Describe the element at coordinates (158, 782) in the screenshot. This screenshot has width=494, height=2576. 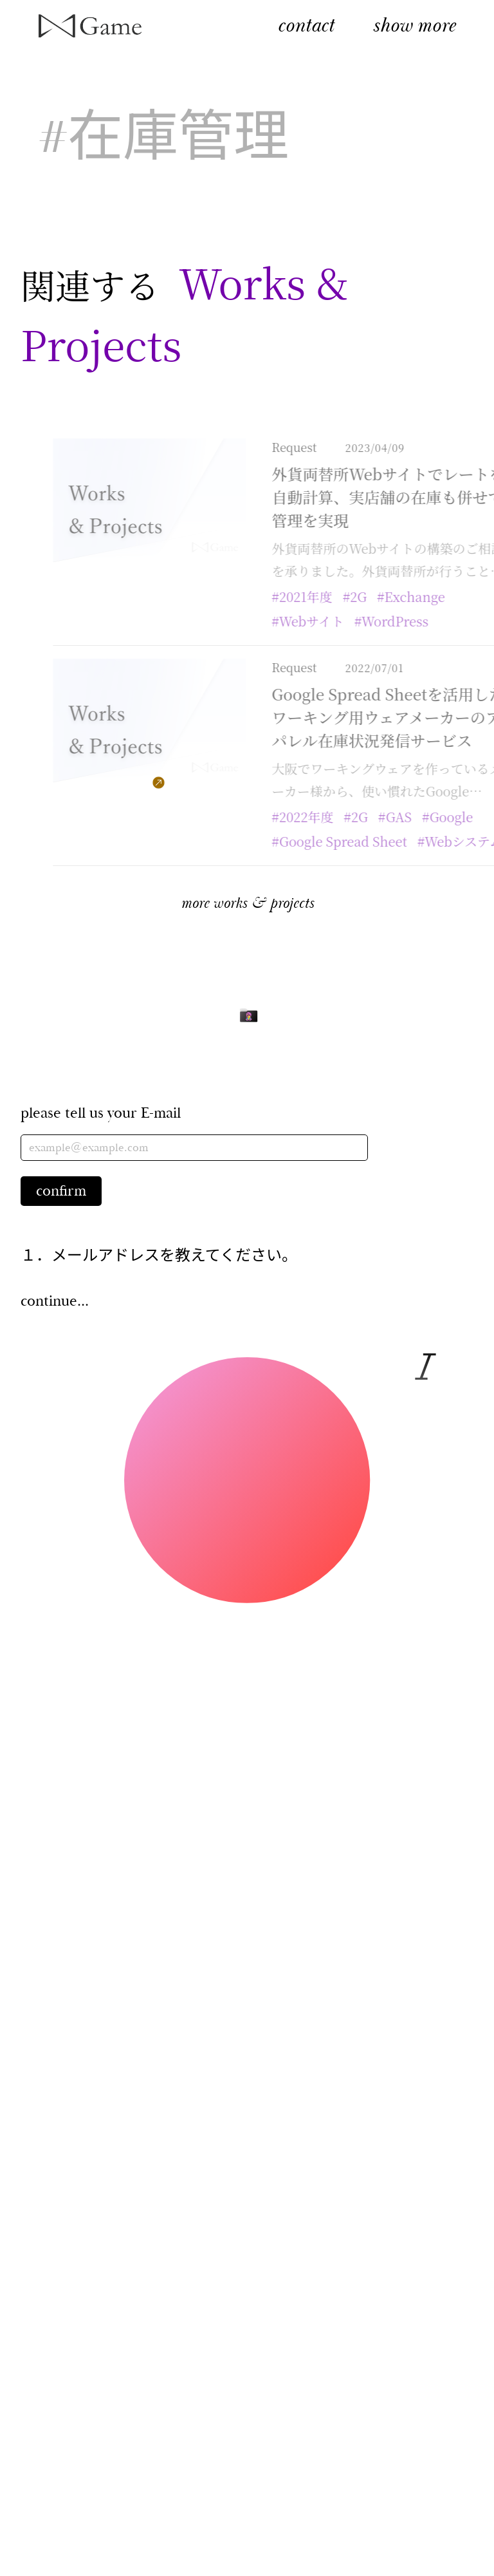
I see `indicates a symbolic link or shortcut to another file` at that location.